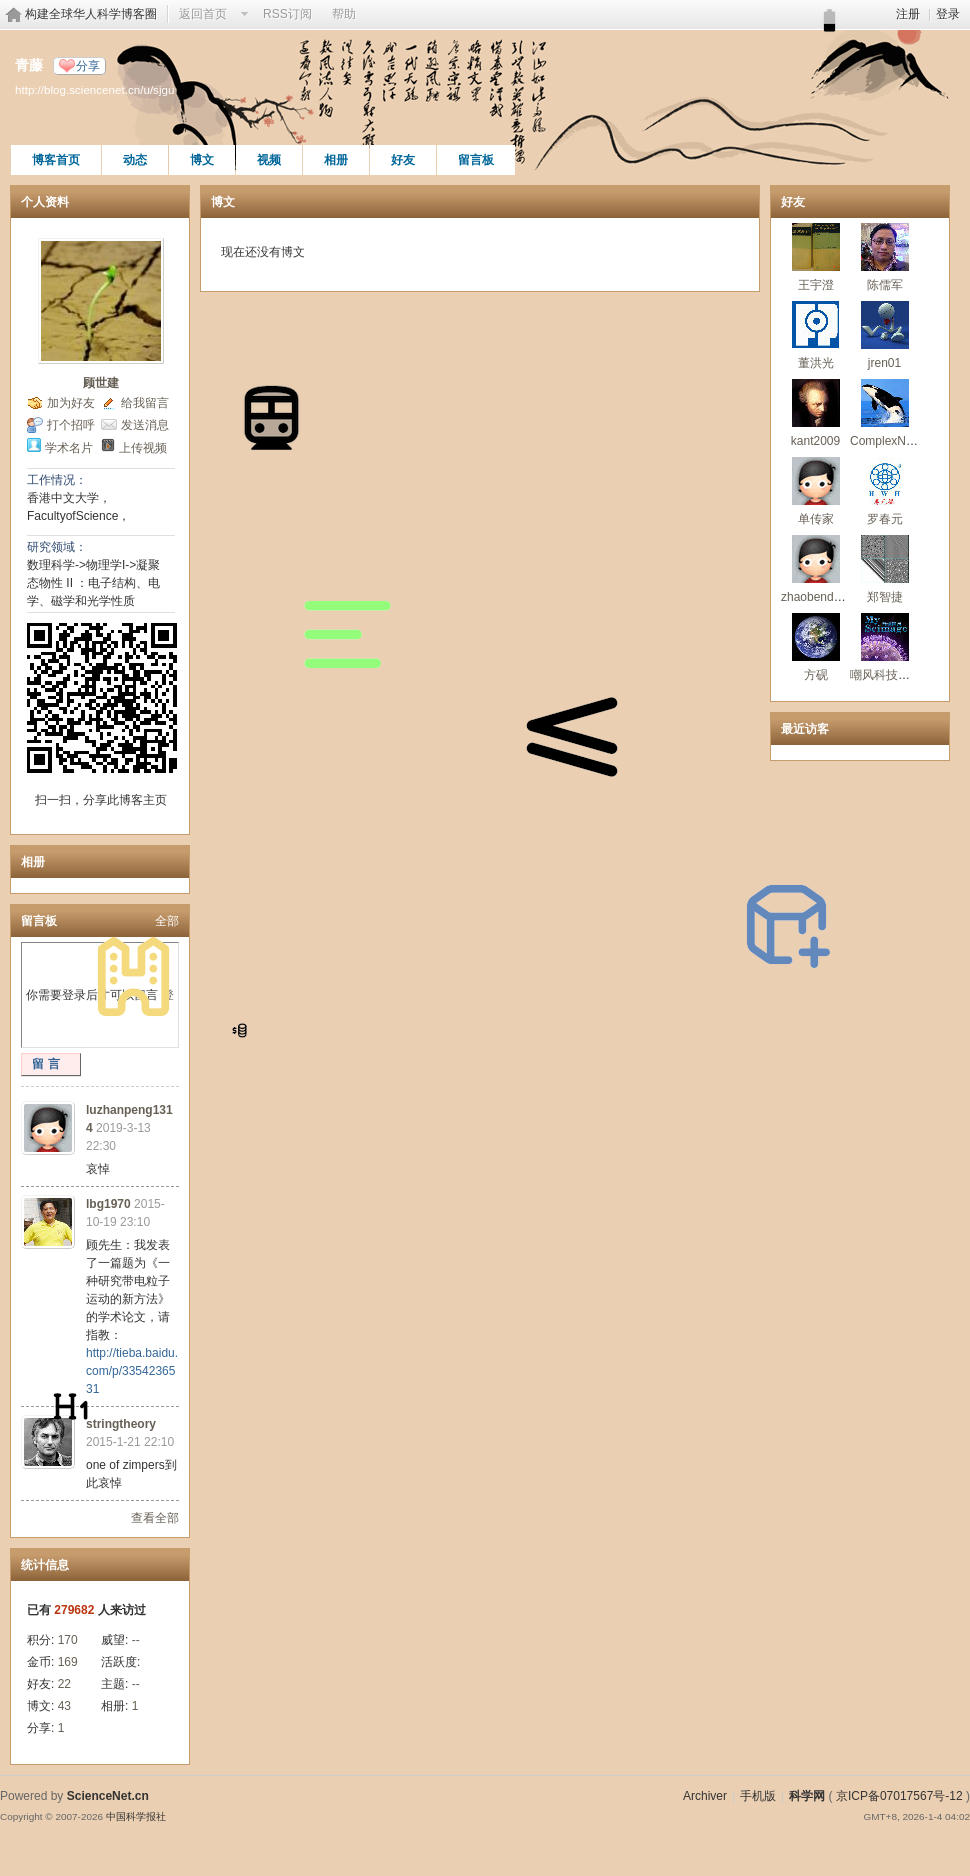 The height and width of the screenshot is (1876, 970). What do you see at coordinates (239, 1030) in the screenshot?
I see `view business plan or financial overview` at bounding box center [239, 1030].